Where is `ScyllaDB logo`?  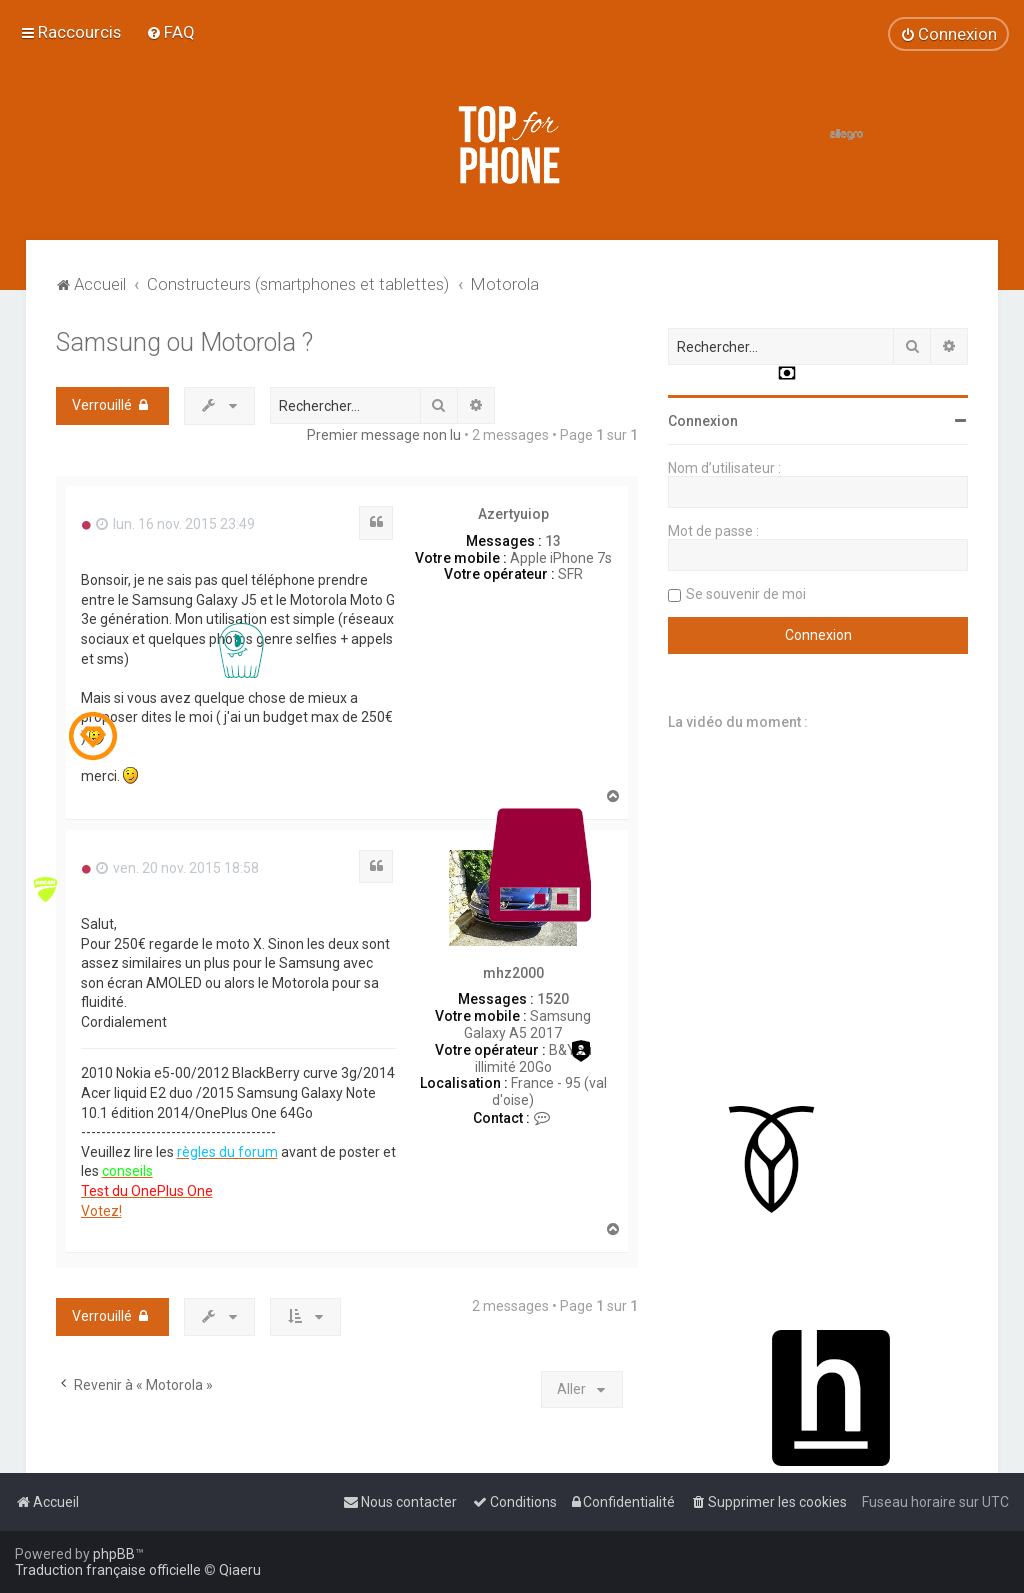
ScyllaDB logo is located at coordinates (241, 650).